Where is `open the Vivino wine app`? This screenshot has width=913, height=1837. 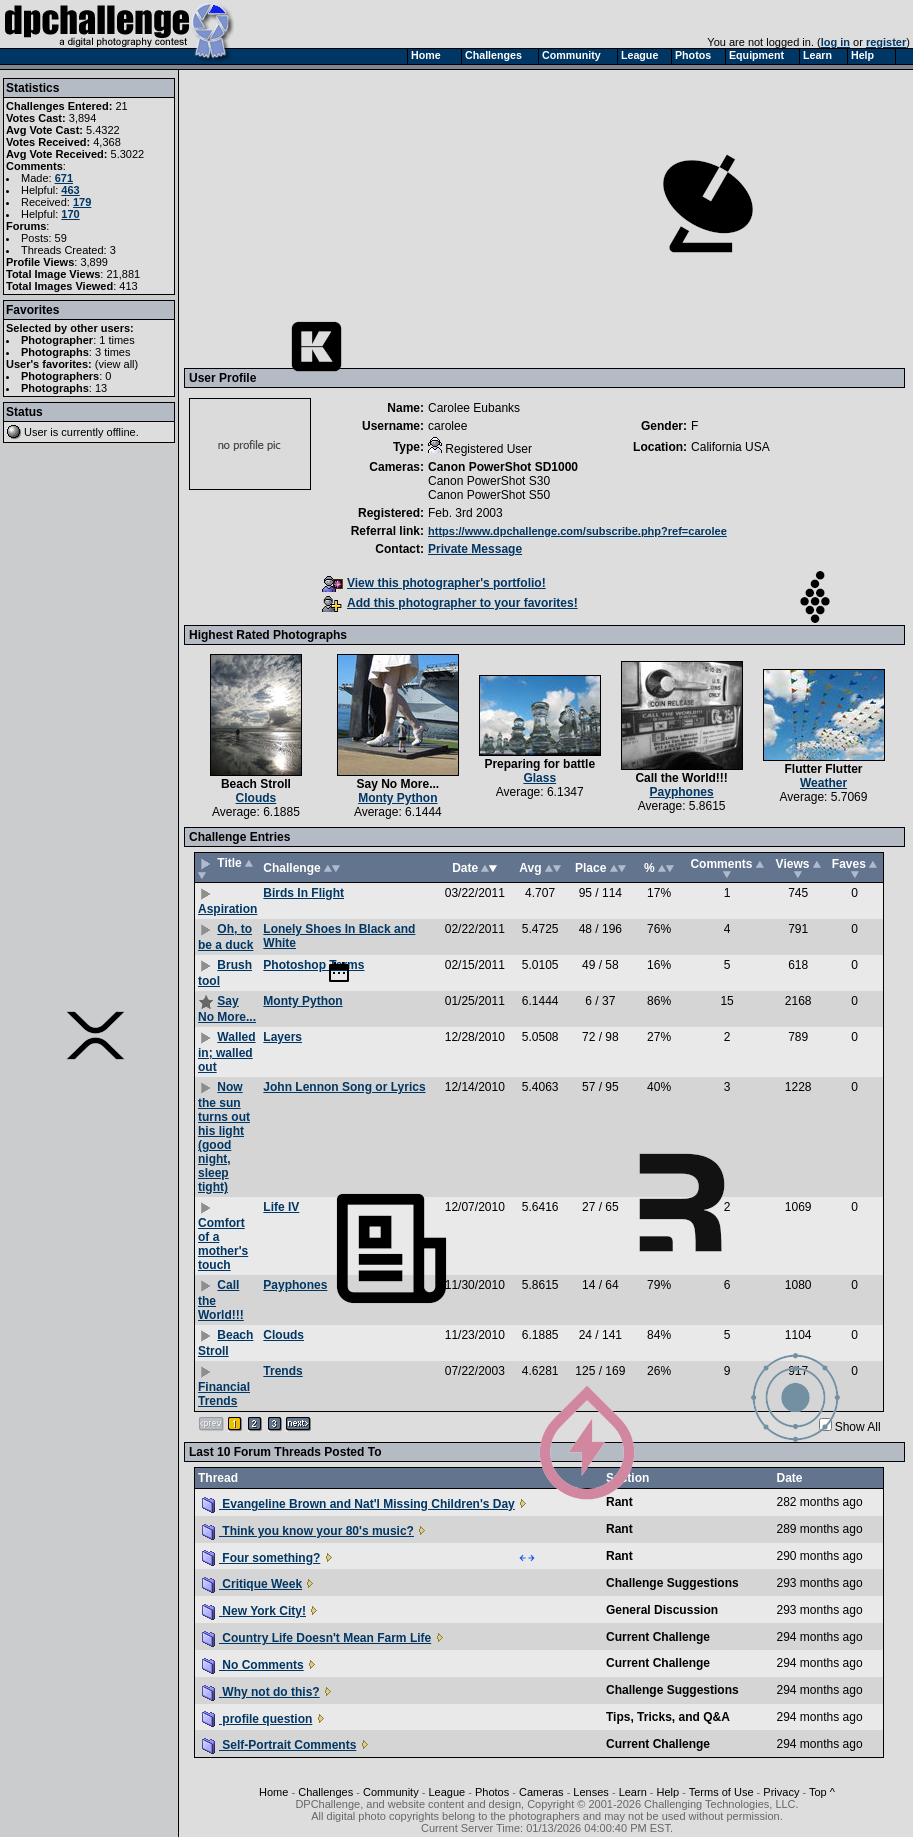 open the Vivino wine app is located at coordinates (815, 597).